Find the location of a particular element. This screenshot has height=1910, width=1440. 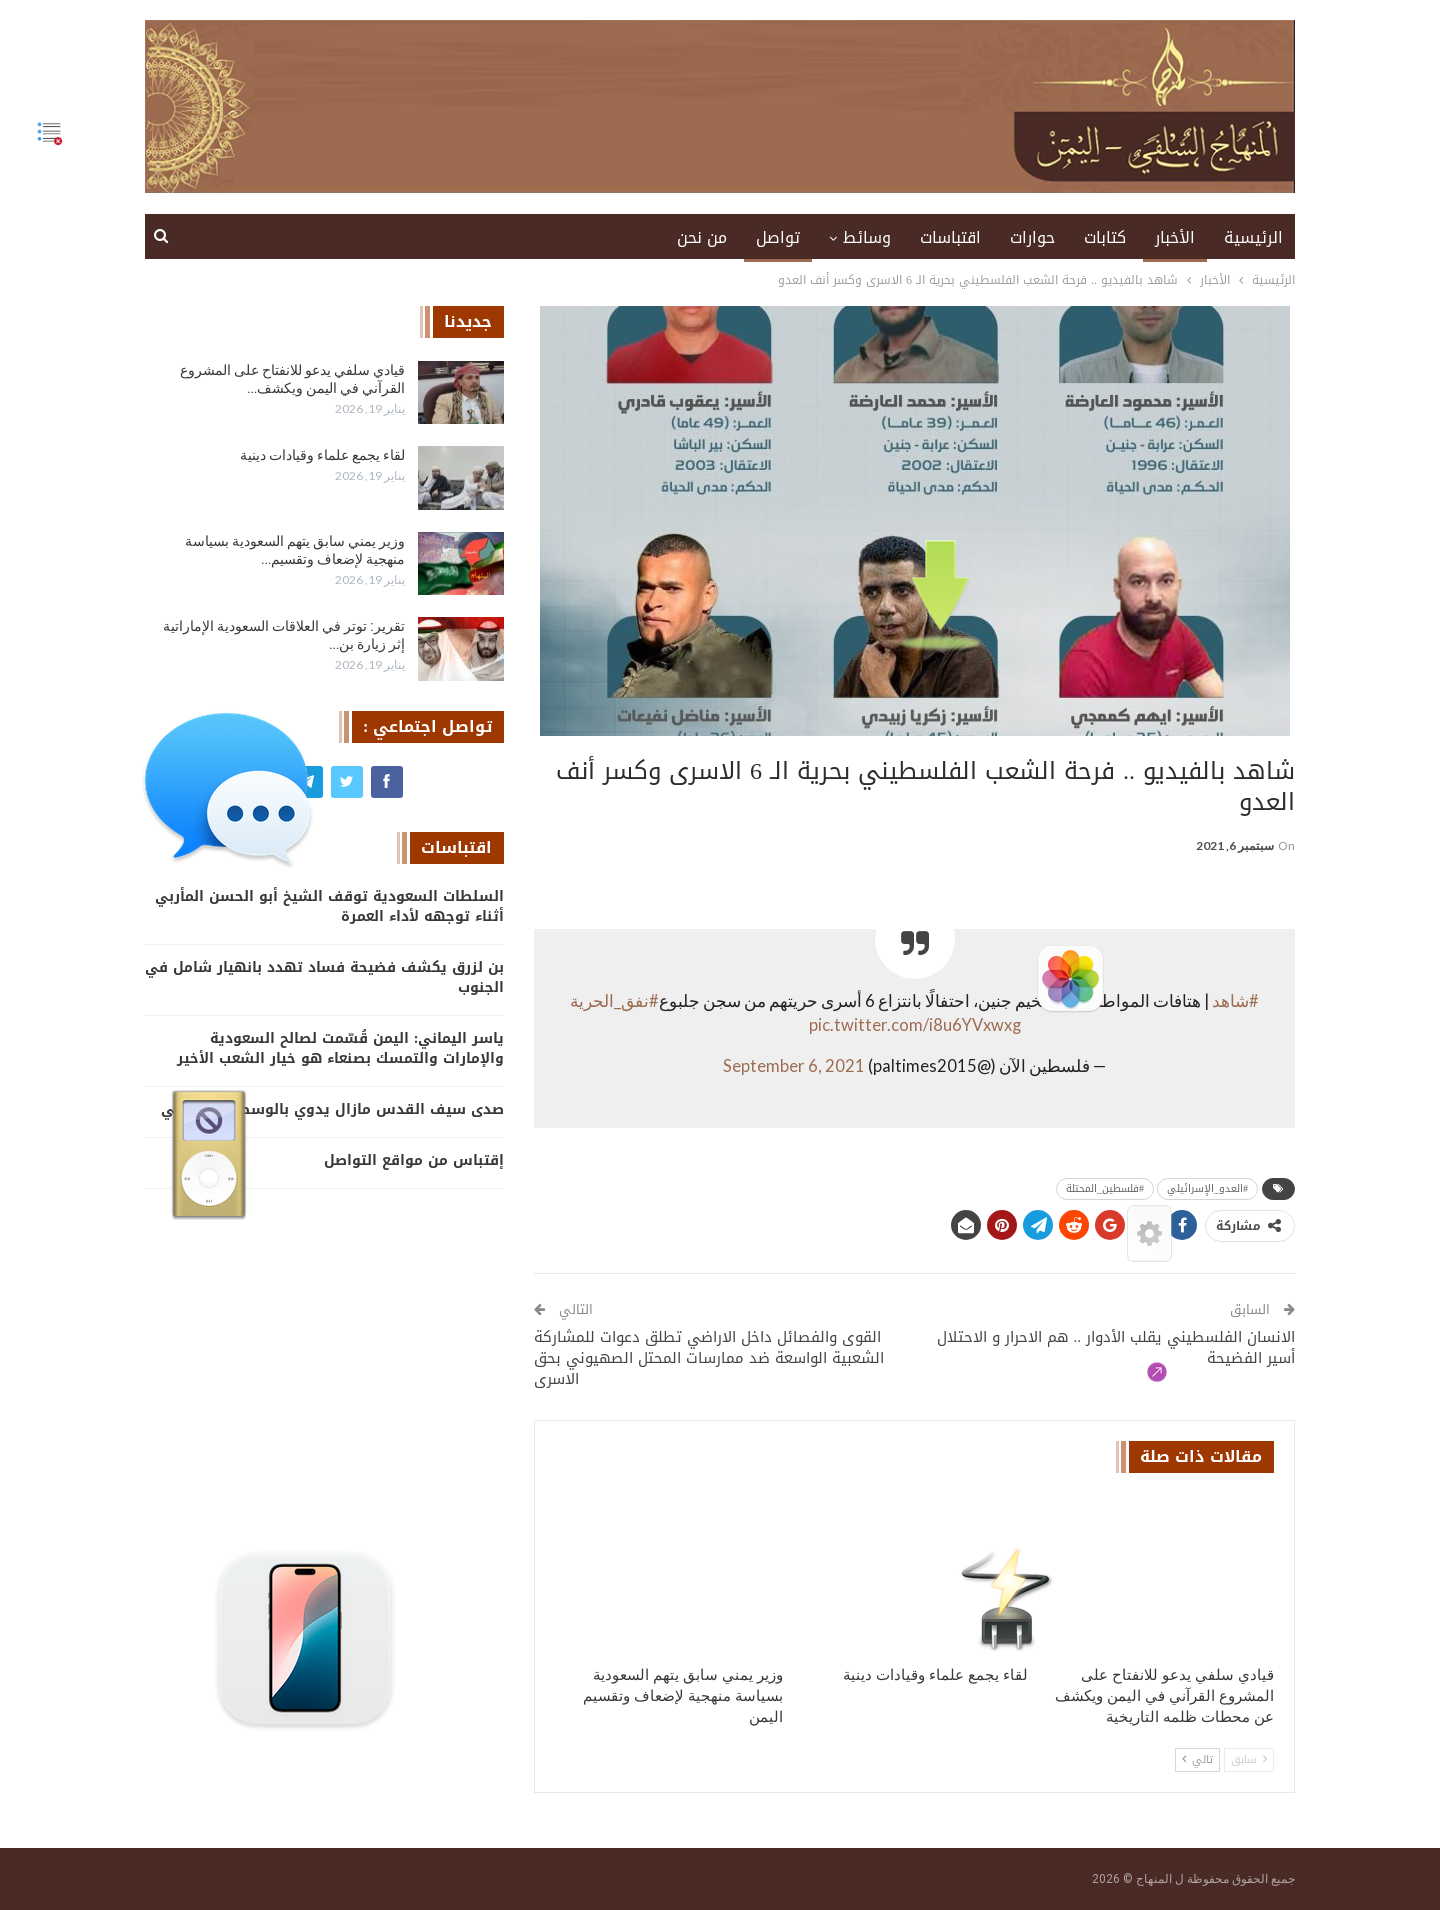

open the Photos app is located at coordinates (1070, 978).